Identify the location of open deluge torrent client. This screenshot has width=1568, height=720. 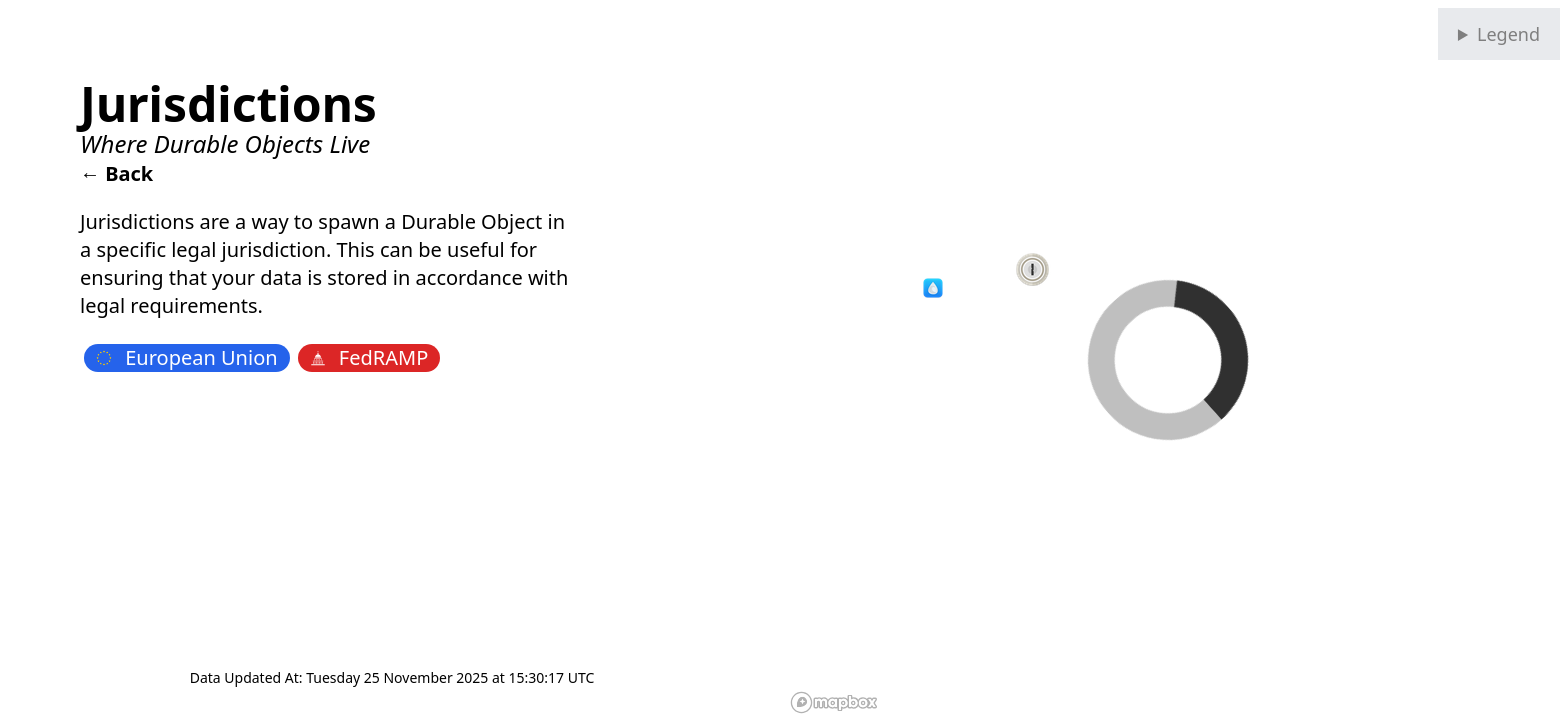
(933, 288).